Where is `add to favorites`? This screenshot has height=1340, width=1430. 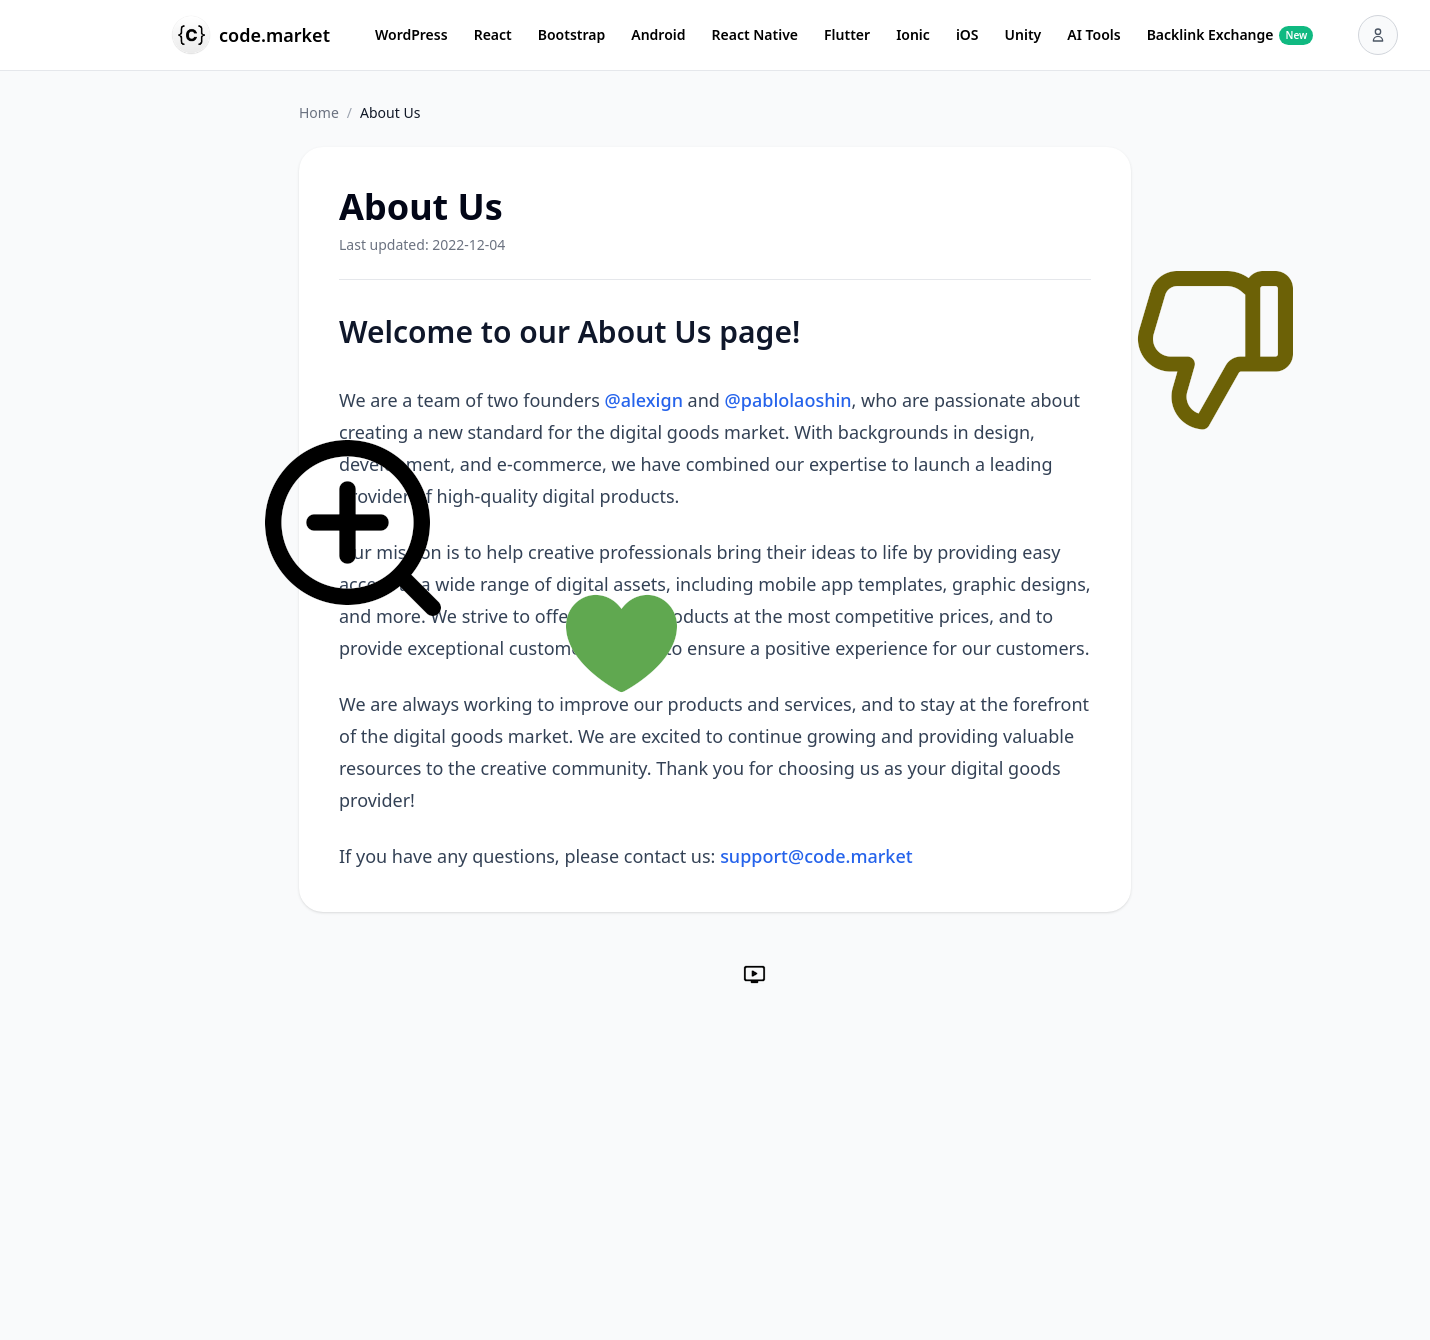 add to favorites is located at coordinates (621, 643).